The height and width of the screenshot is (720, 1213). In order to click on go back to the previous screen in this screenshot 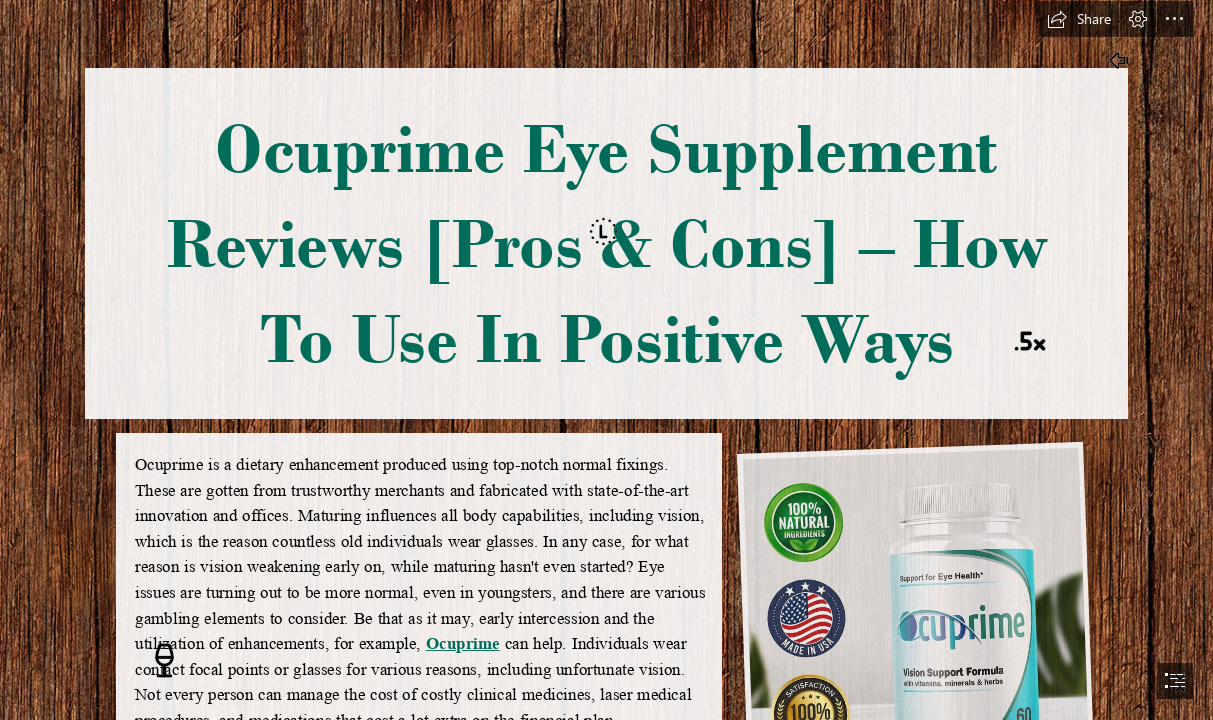, I will do `click(1118, 60)`.